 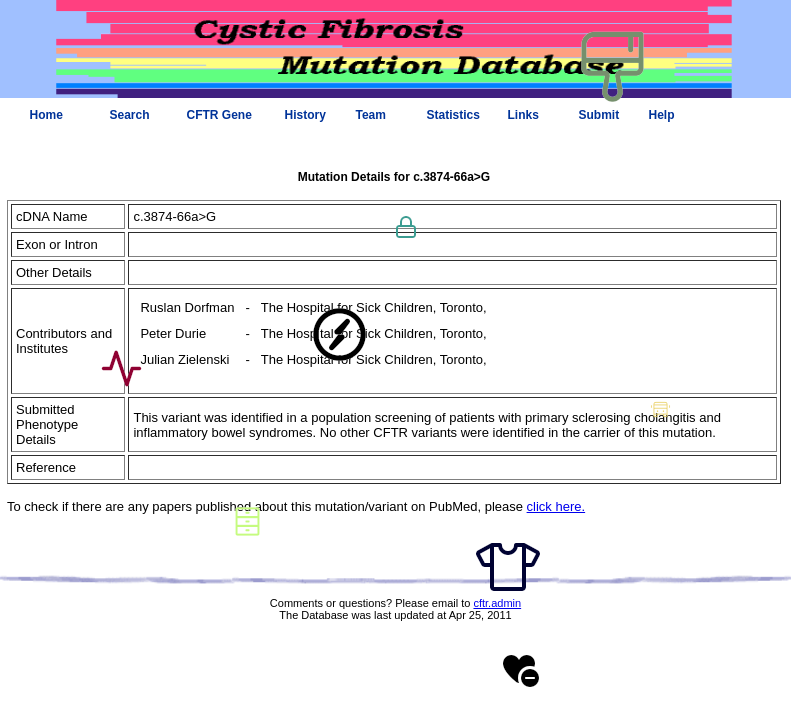 What do you see at coordinates (247, 521) in the screenshot?
I see `browse furniture or home decor items` at bounding box center [247, 521].